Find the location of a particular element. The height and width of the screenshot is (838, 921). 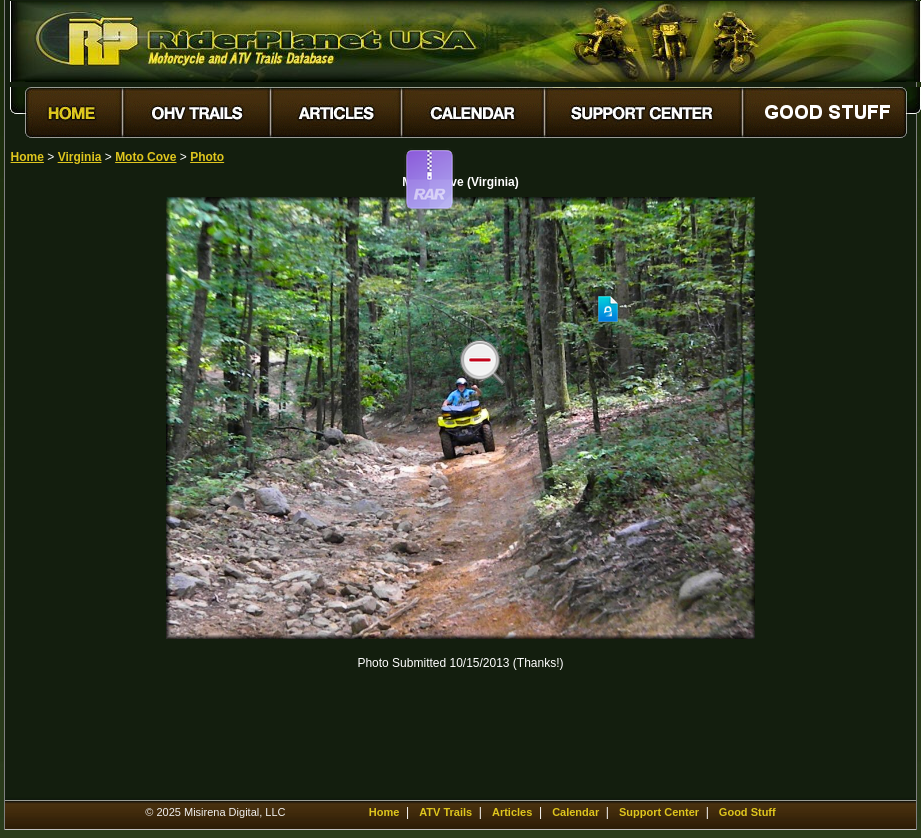

a compressed RAR archive file is located at coordinates (429, 179).